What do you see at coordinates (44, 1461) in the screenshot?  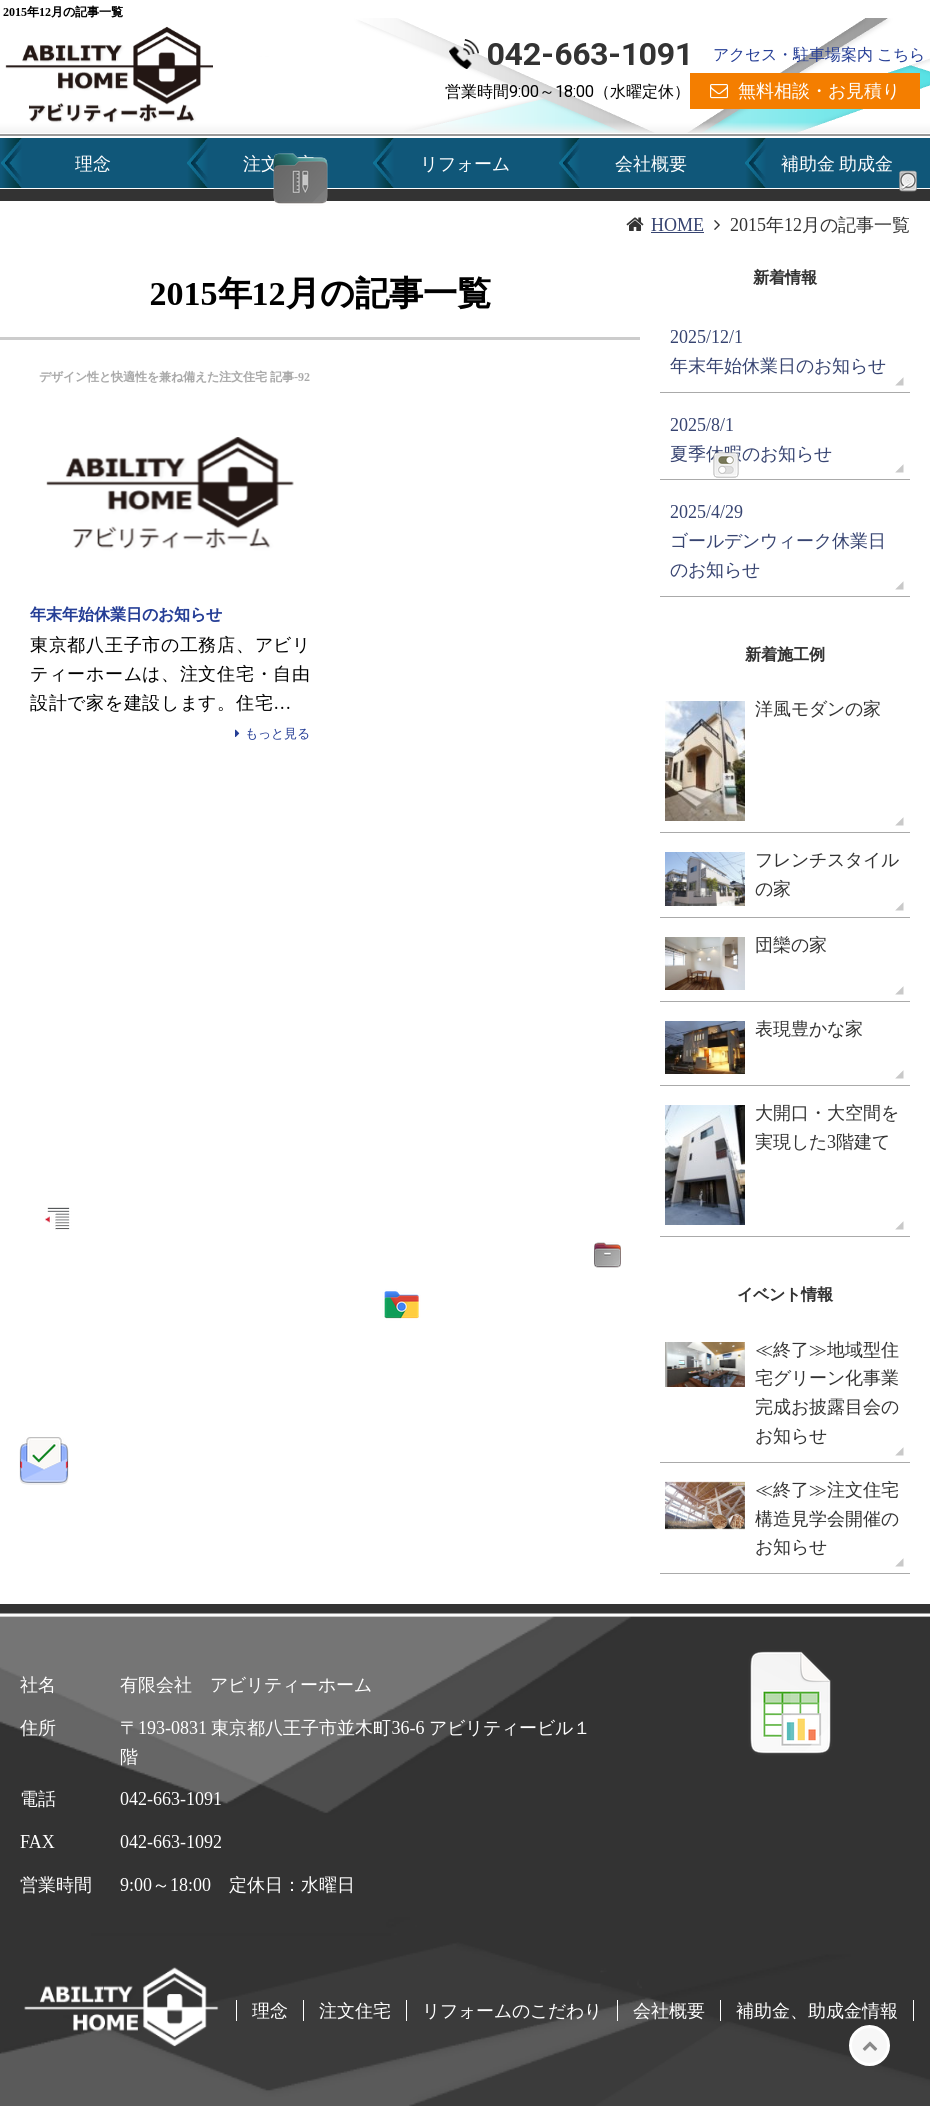 I see `mark email as not junk or spam` at bounding box center [44, 1461].